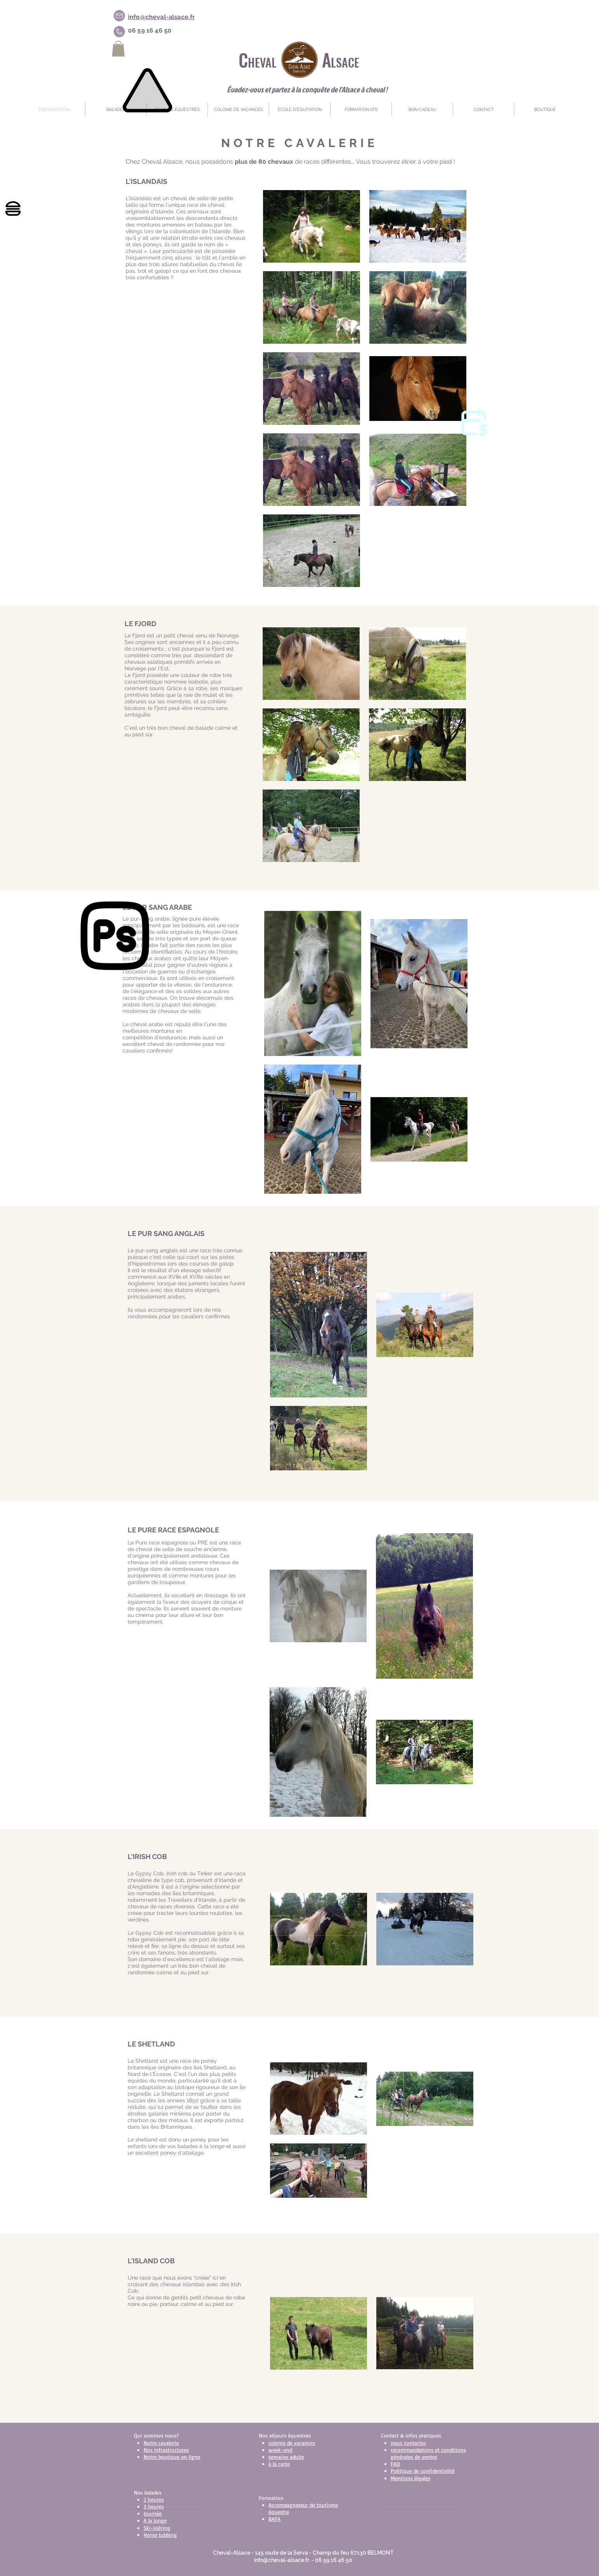 This screenshot has height=2576, width=599. Describe the element at coordinates (13, 209) in the screenshot. I see `open navigation menu` at that location.